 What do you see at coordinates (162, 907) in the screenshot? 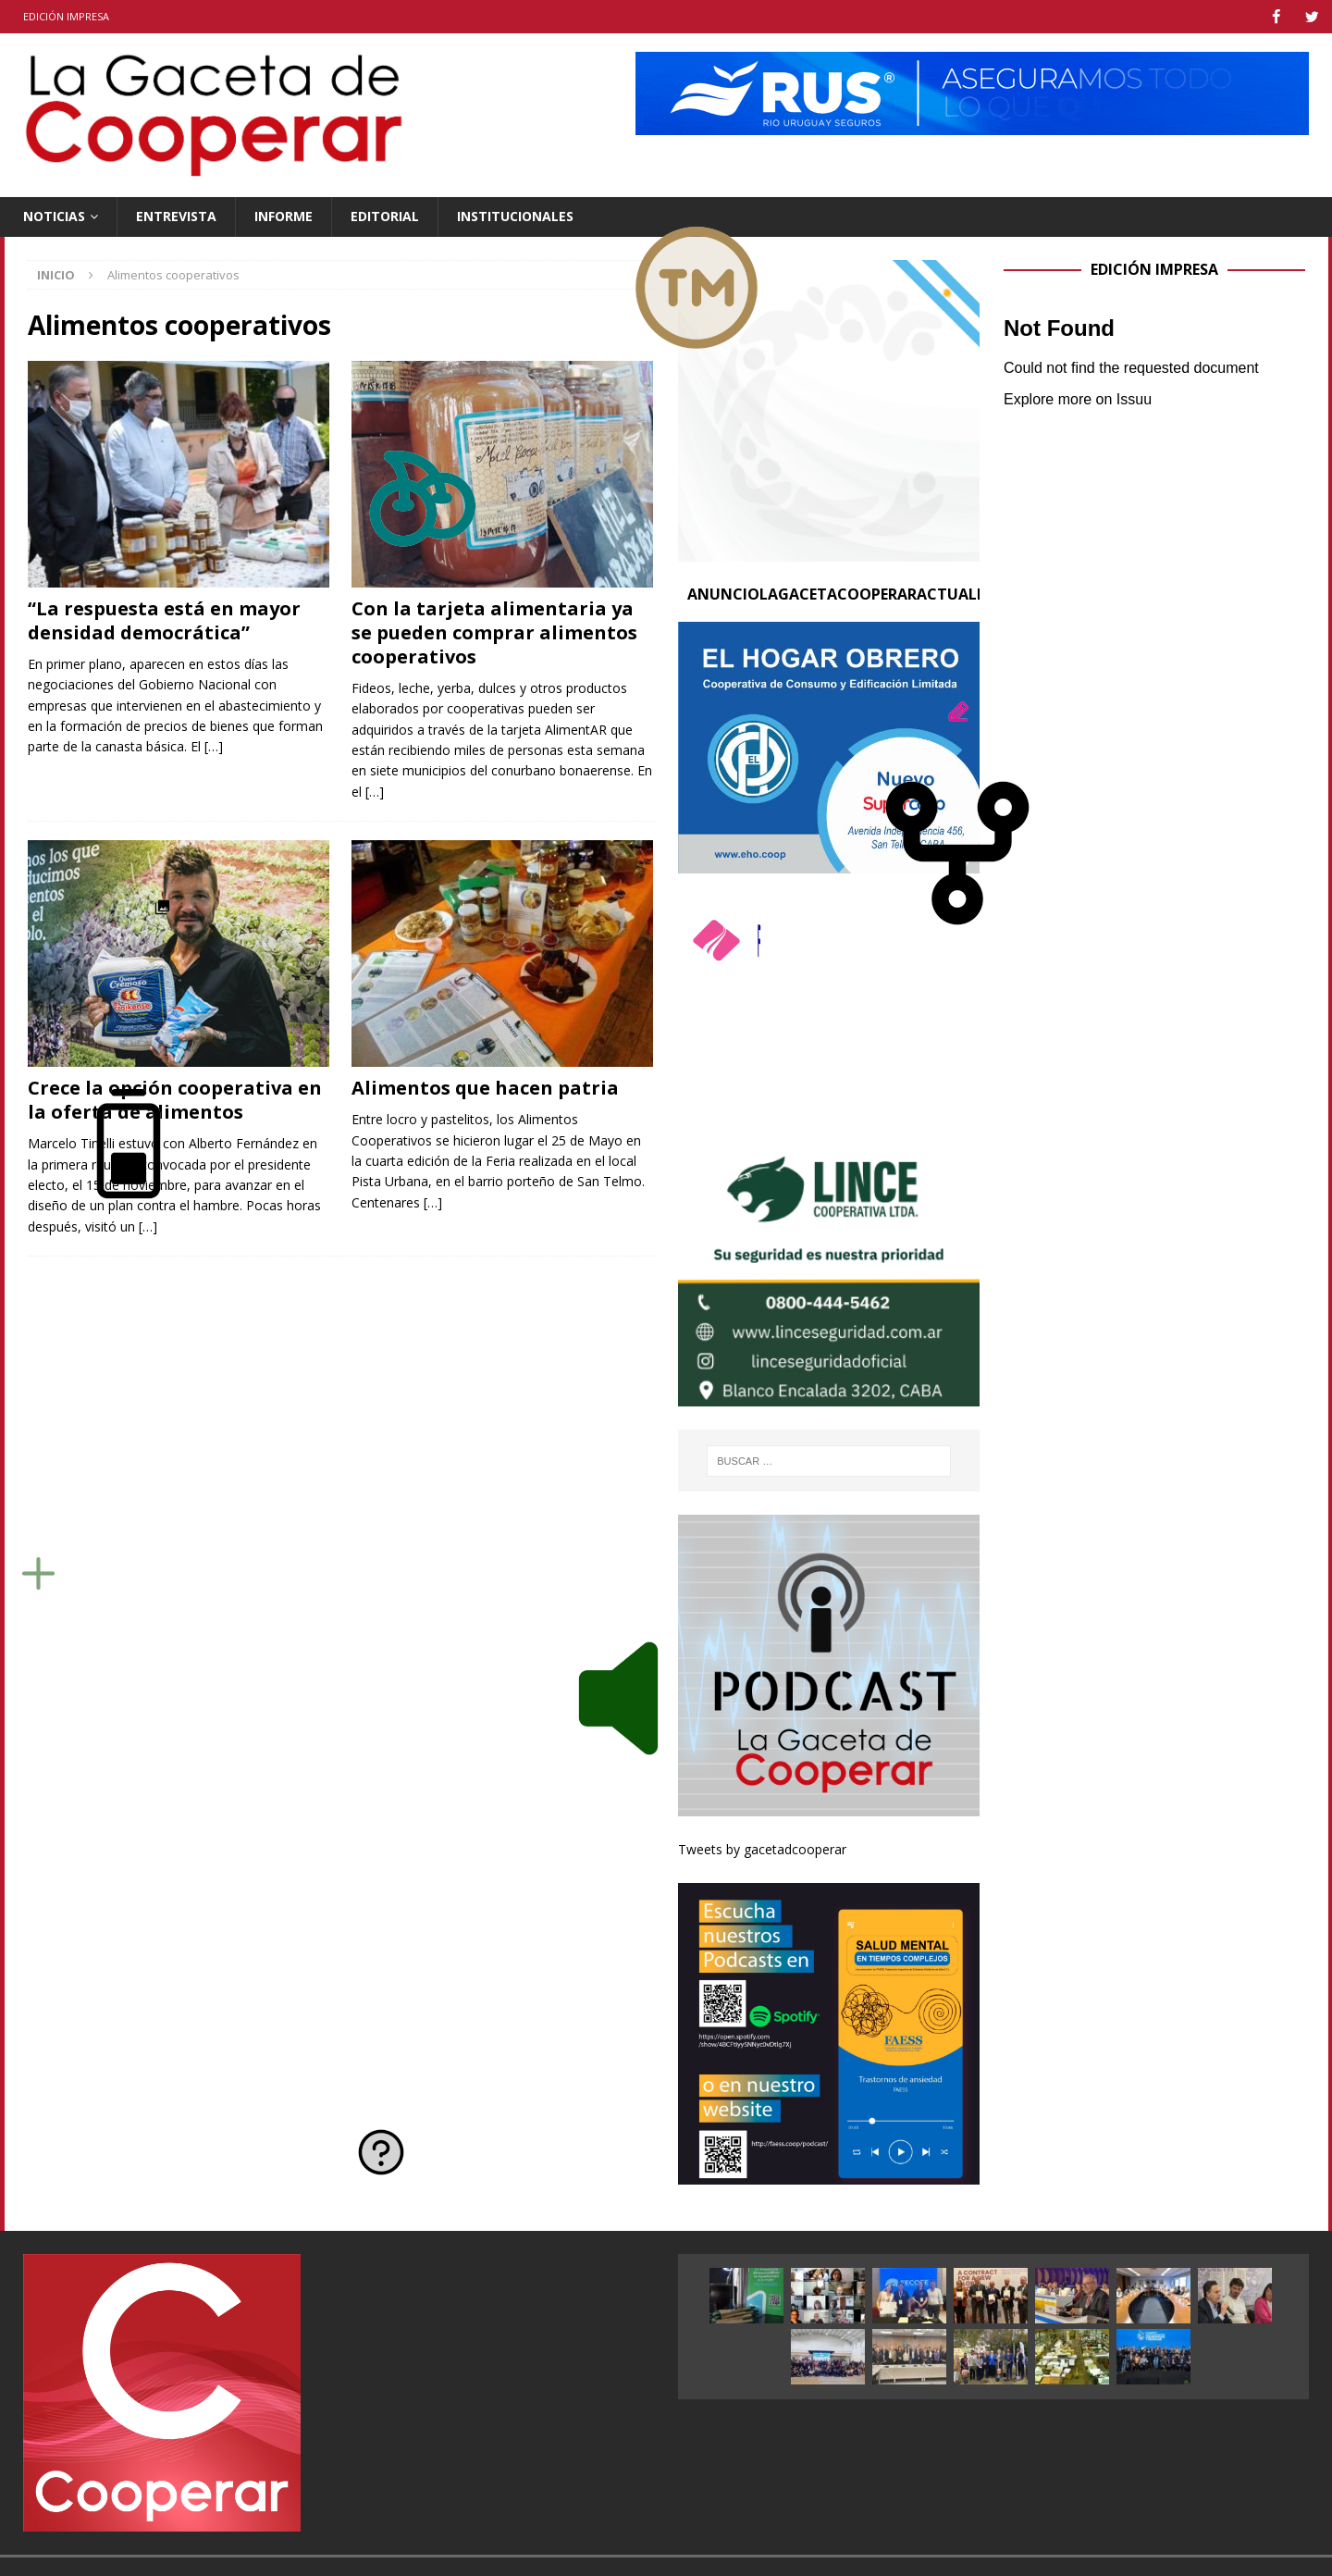
I see `access your photo library` at bounding box center [162, 907].